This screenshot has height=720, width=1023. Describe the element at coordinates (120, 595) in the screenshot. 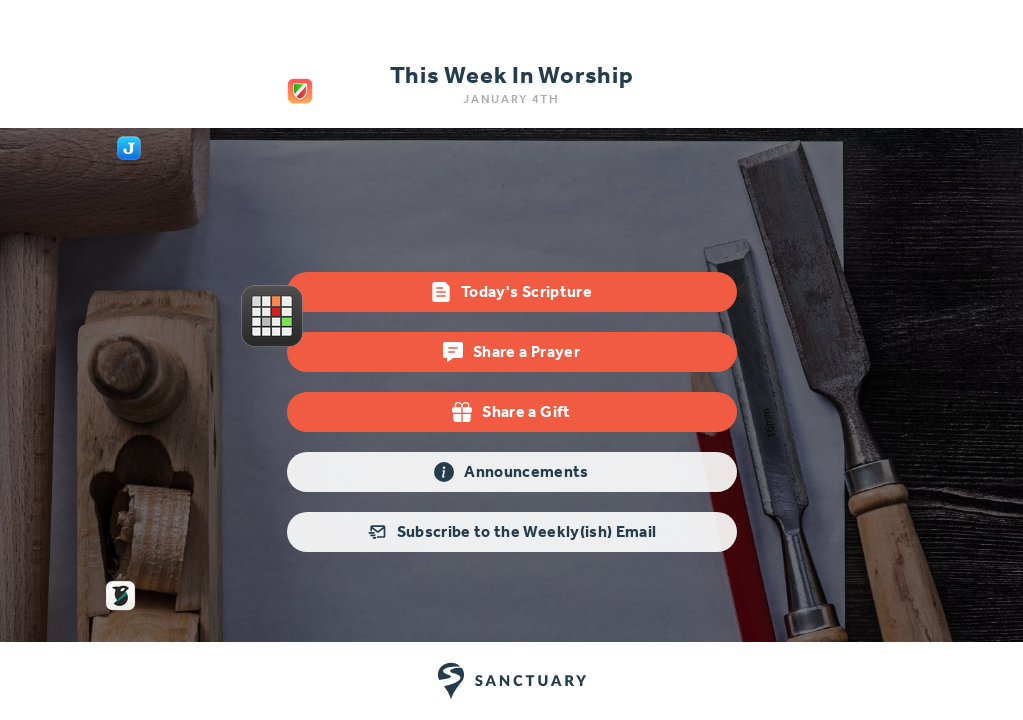

I see `open orca slicer 3d printing software` at that location.